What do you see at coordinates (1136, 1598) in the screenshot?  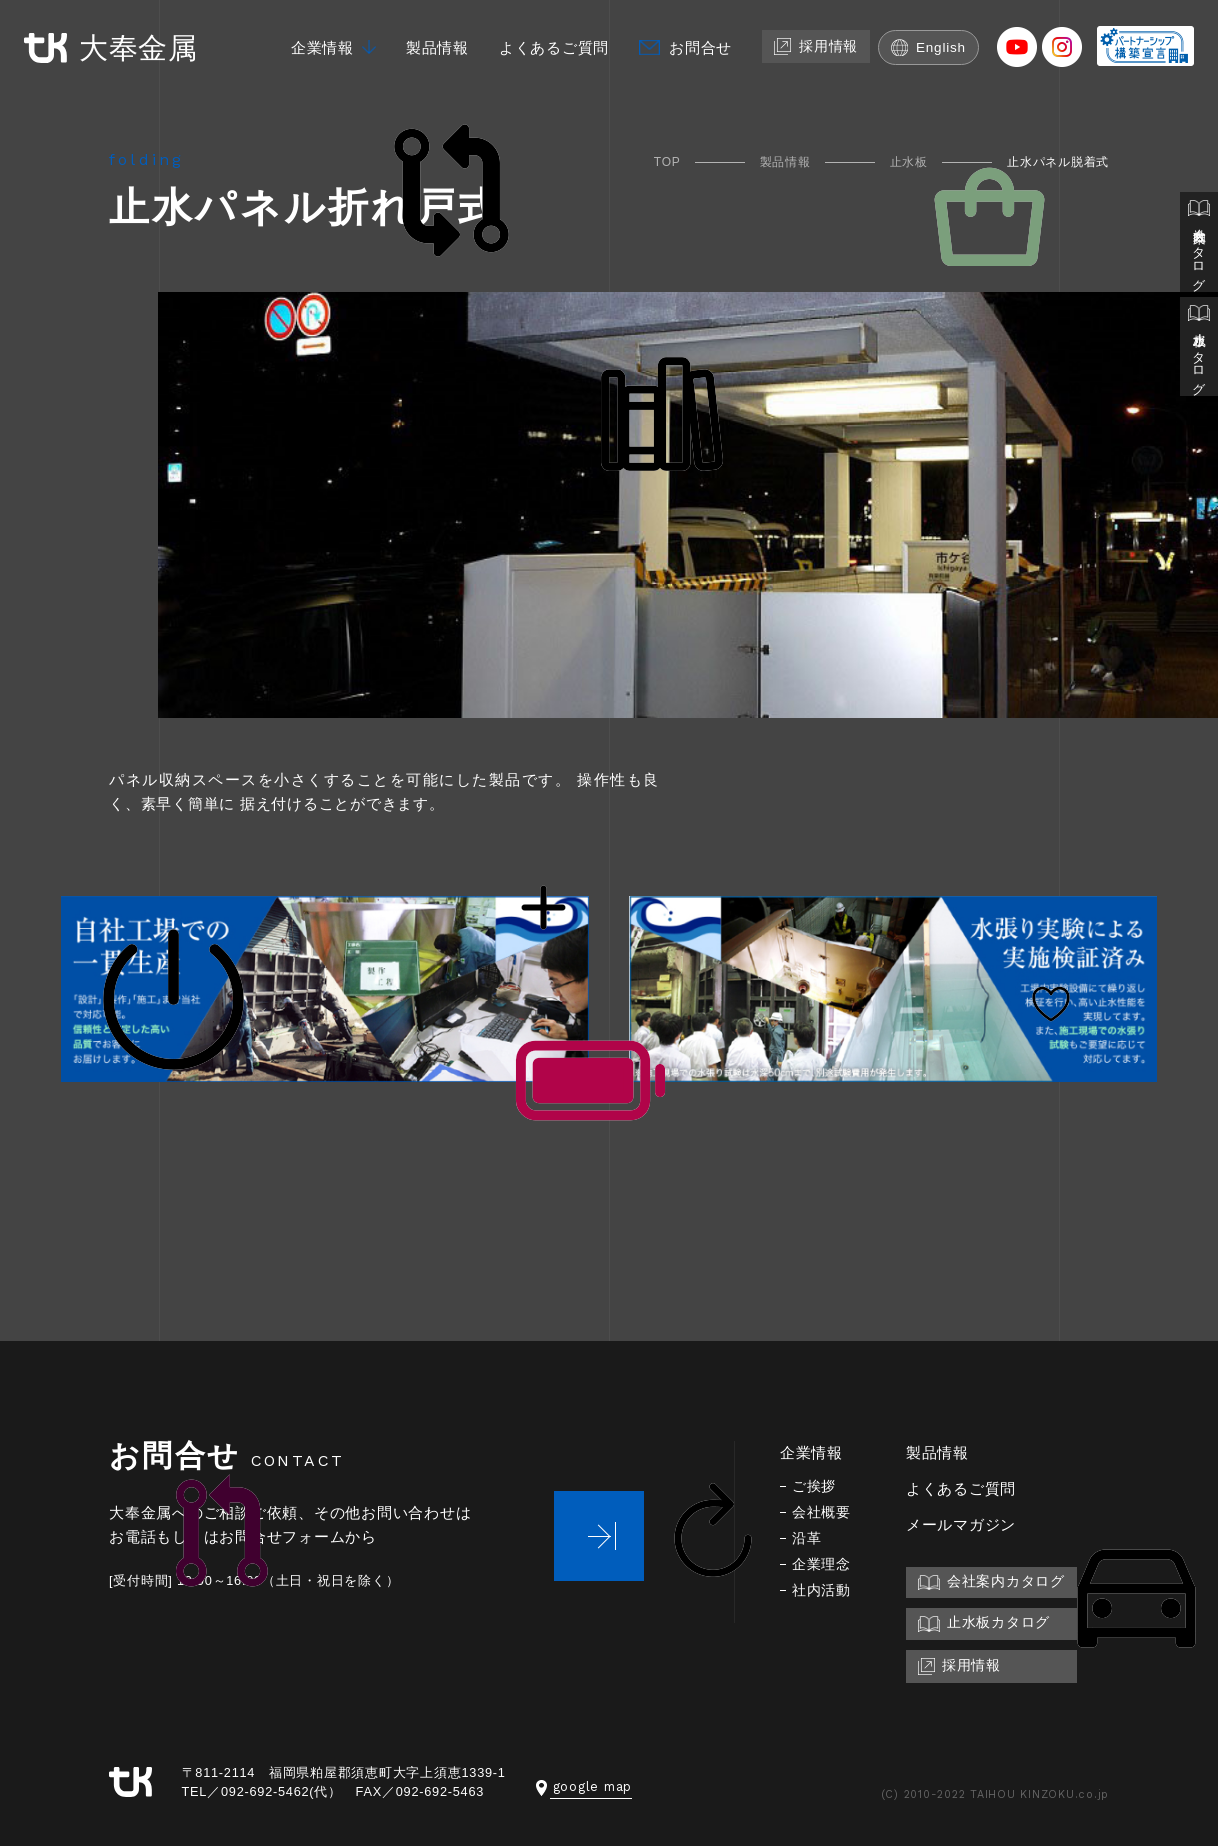 I see `access vehicle or car-related settings` at bounding box center [1136, 1598].